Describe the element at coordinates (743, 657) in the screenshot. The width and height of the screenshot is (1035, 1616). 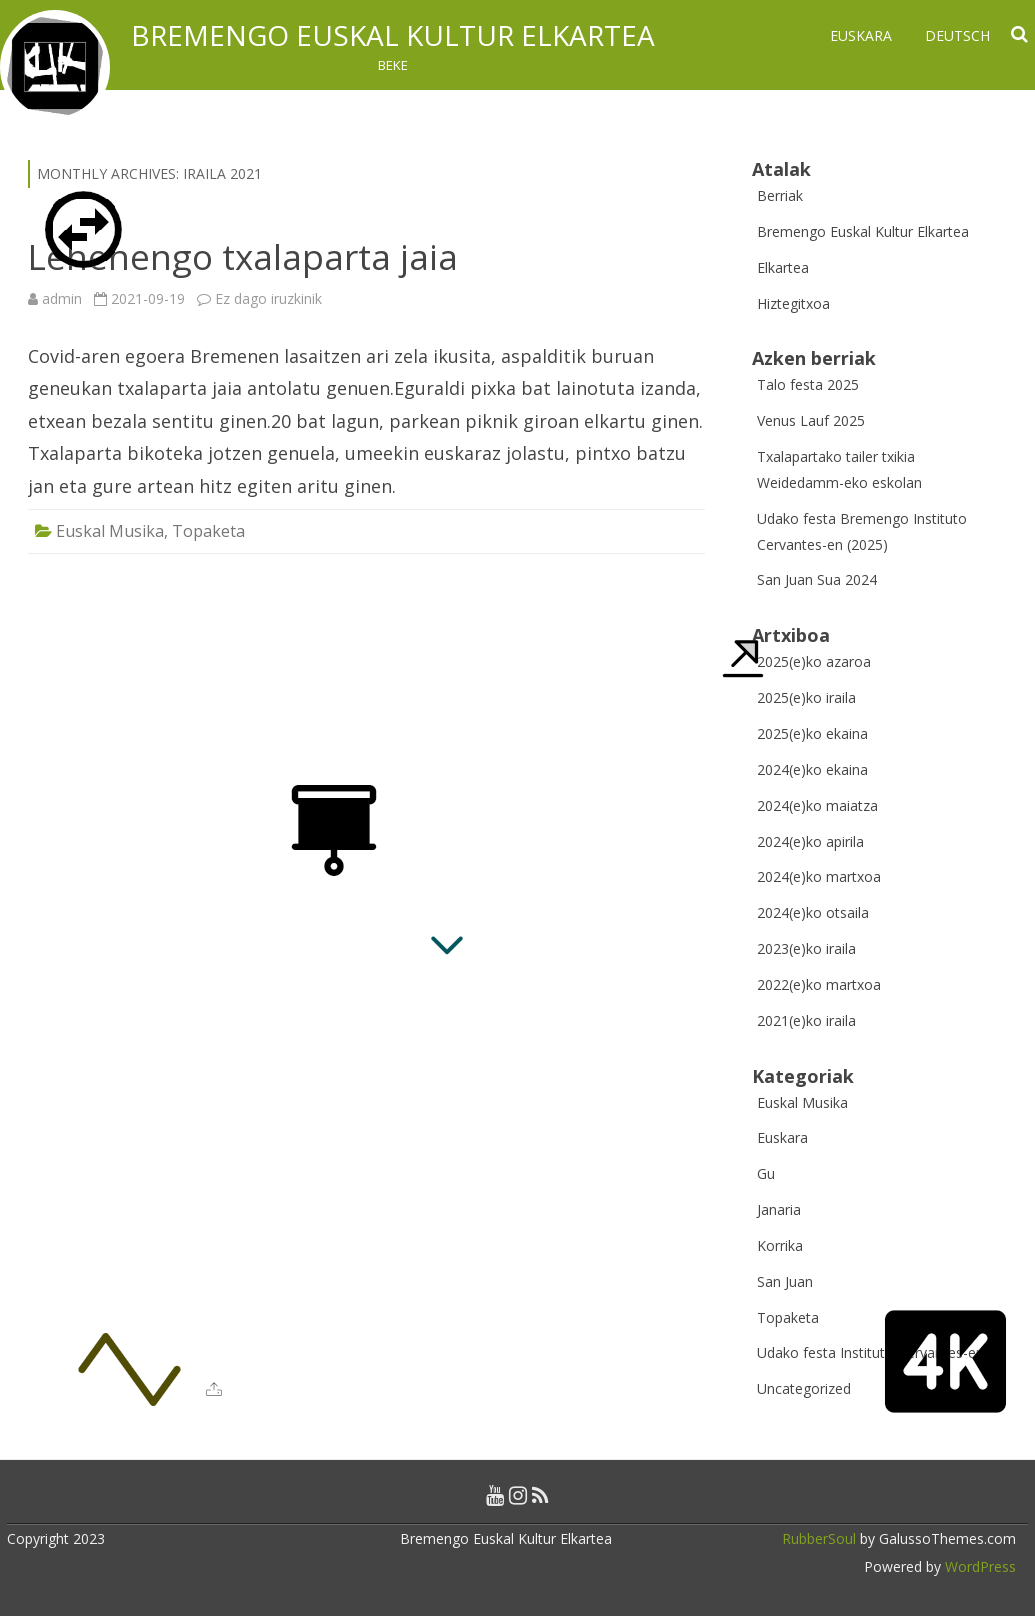
I see `open link in new window or tab` at that location.